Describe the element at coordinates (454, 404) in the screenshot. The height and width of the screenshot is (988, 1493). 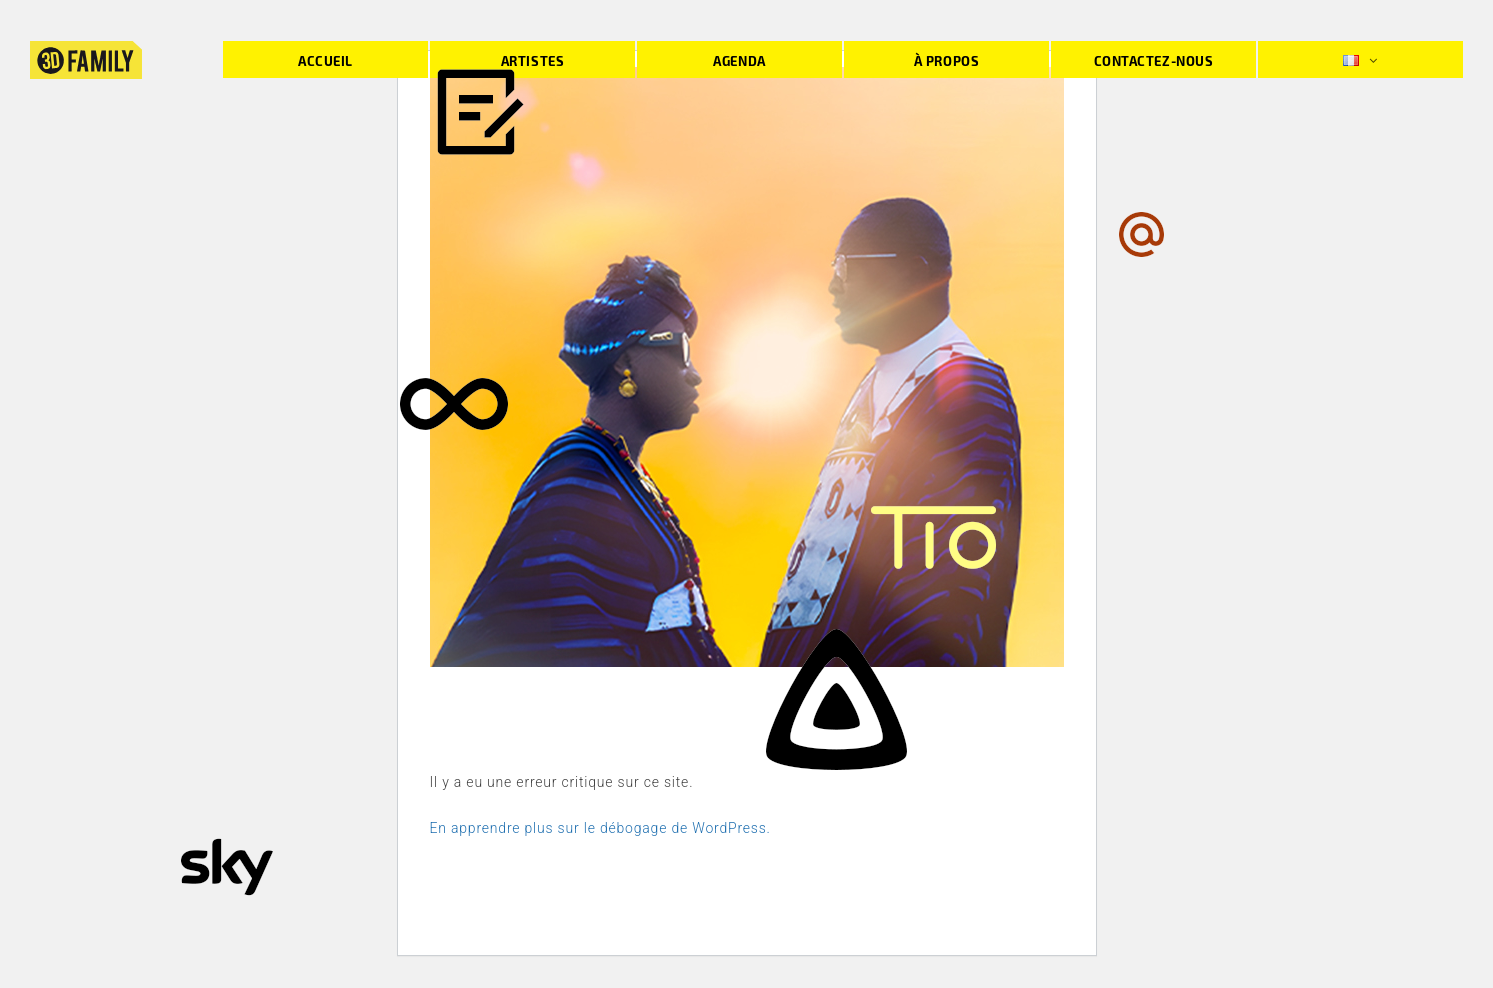
I see `internet computer protocol (ICP) logo` at that location.